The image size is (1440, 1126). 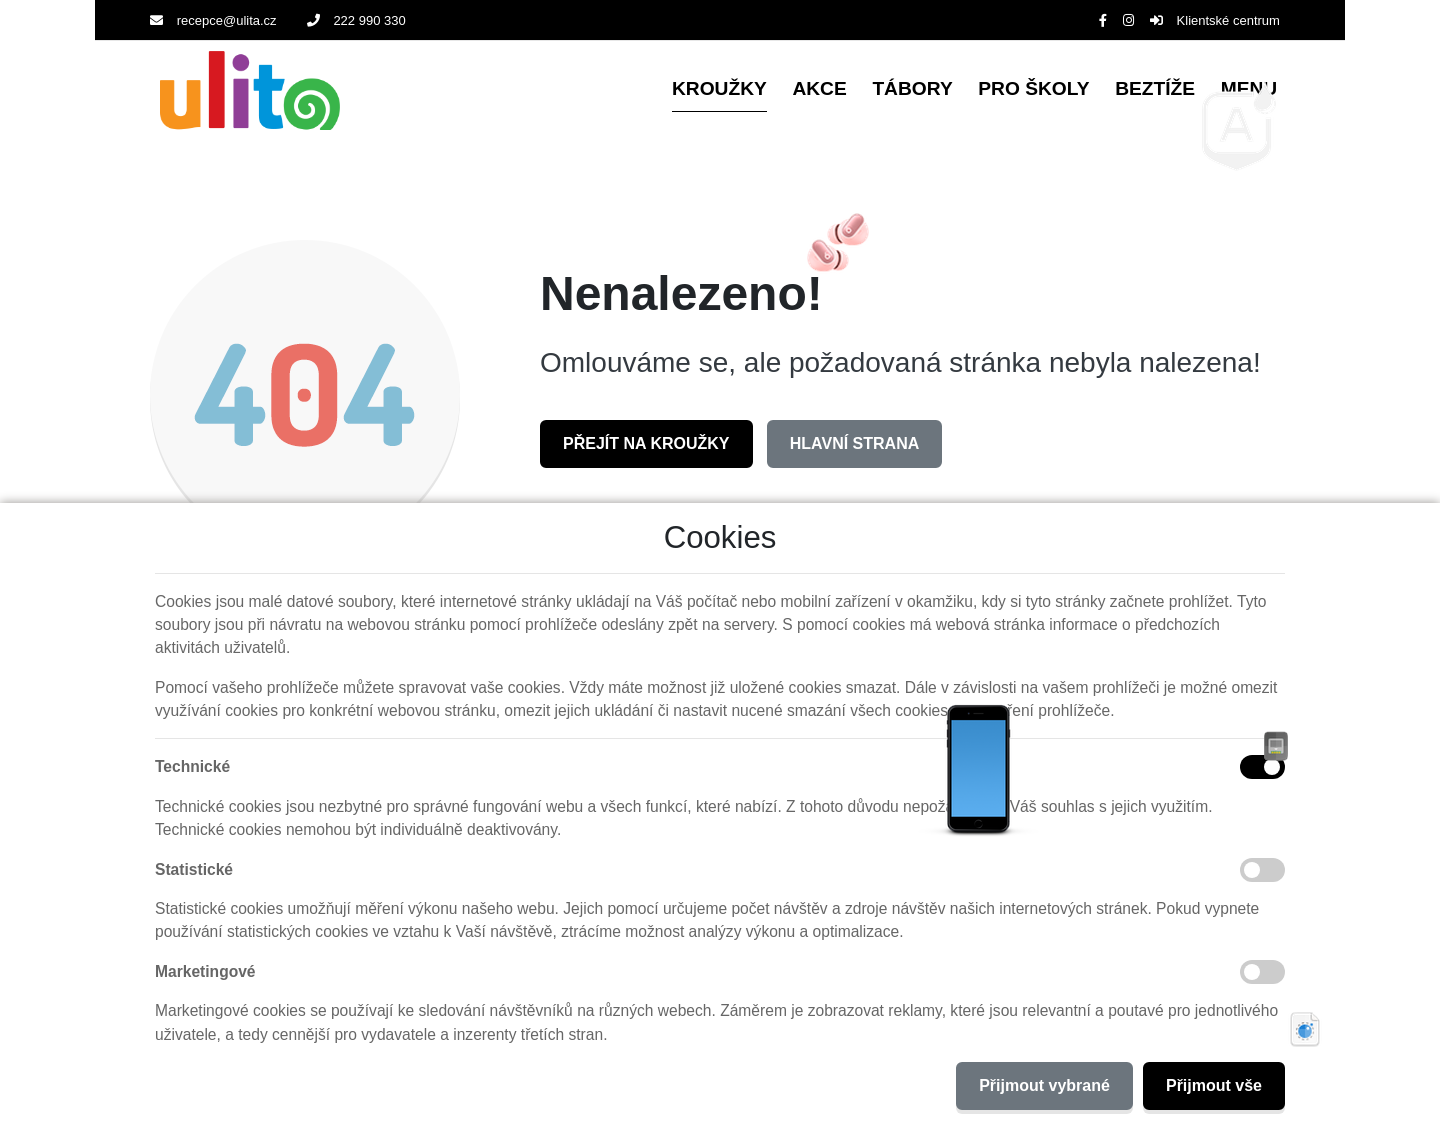 I want to click on switch to keyboard input method, so click(x=1239, y=126).